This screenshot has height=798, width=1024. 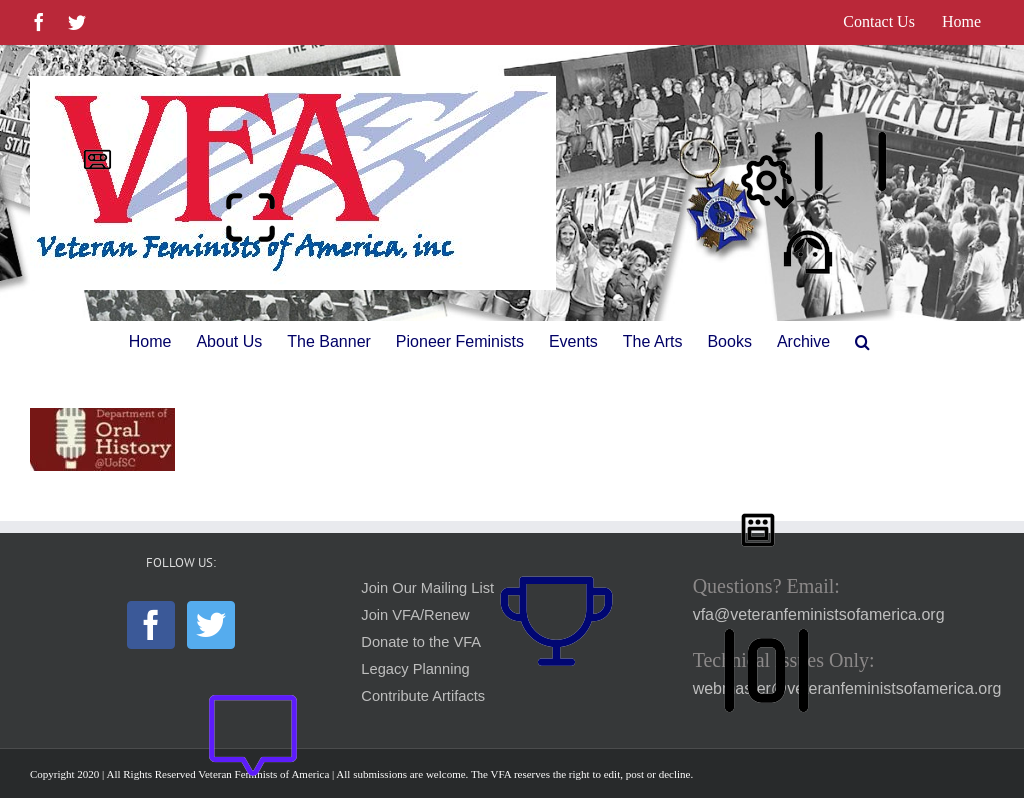 What do you see at coordinates (556, 617) in the screenshot?
I see `view achievements or awards` at bounding box center [556, 617].